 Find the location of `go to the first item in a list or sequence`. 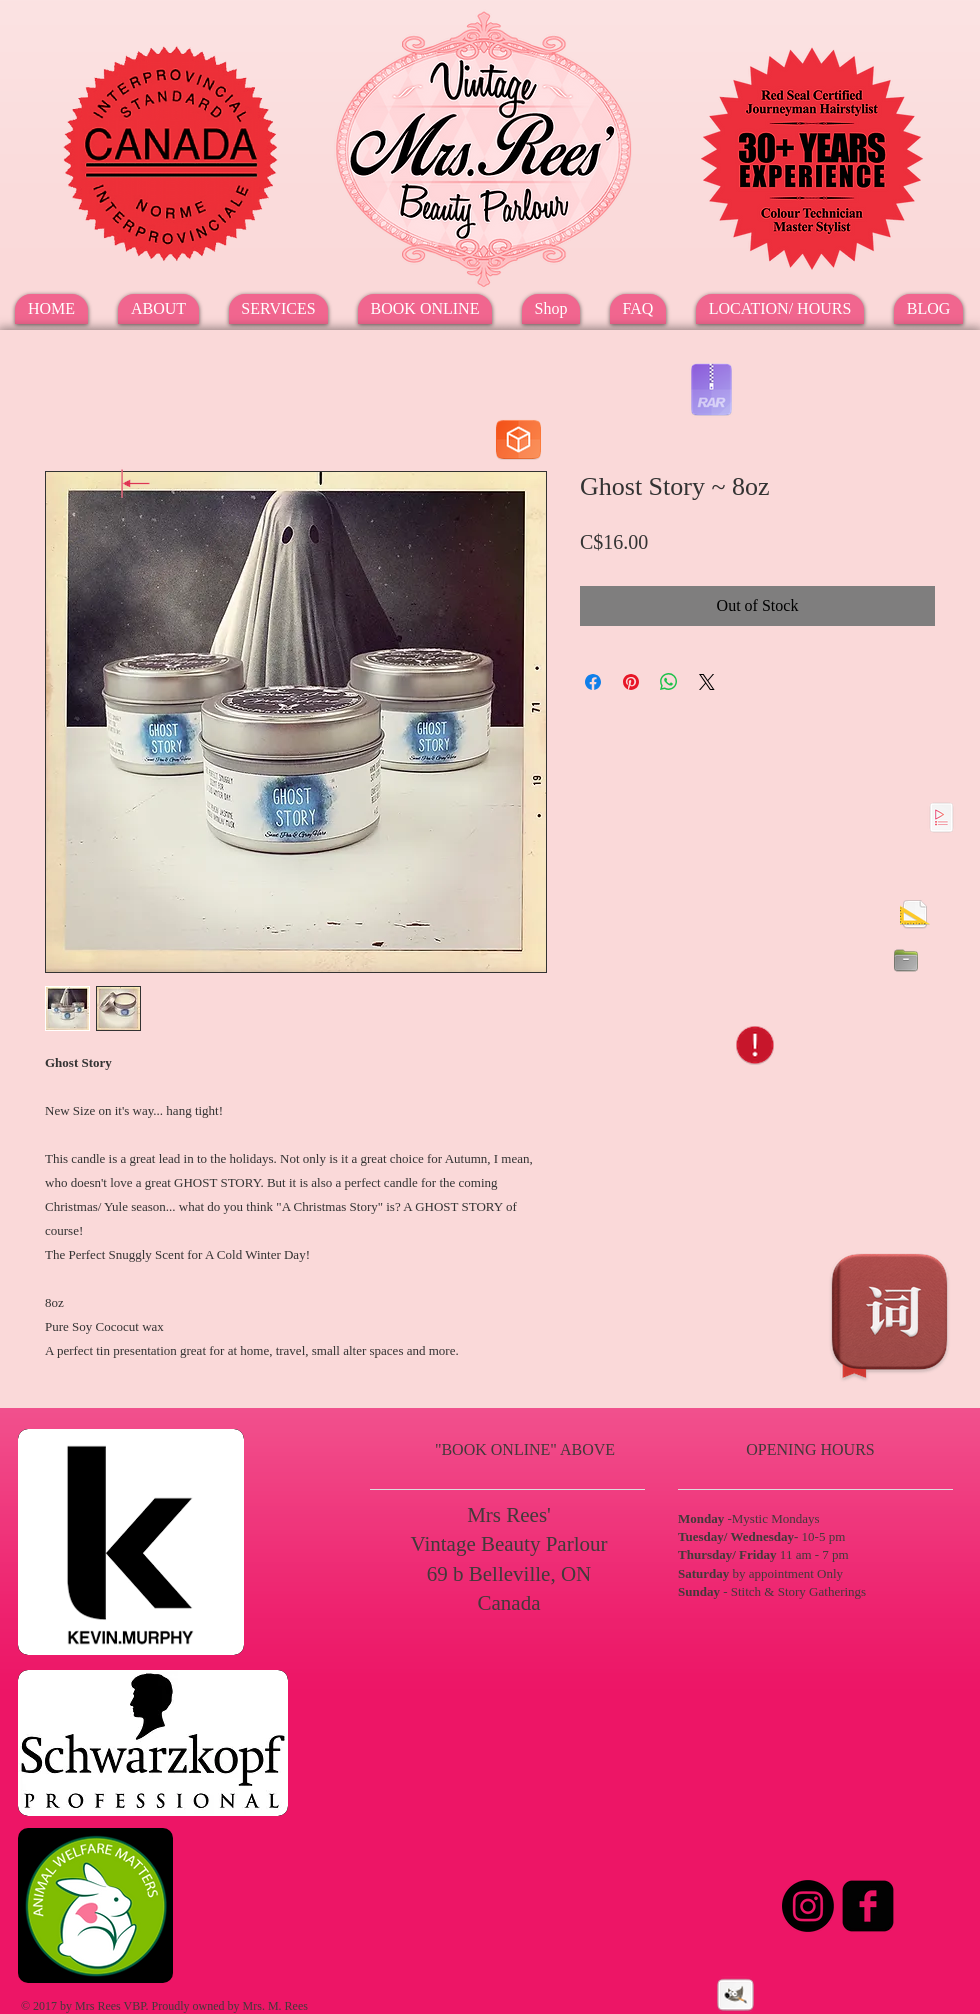

go to the first item in a list or sequence is located at coordinates (135, 483).